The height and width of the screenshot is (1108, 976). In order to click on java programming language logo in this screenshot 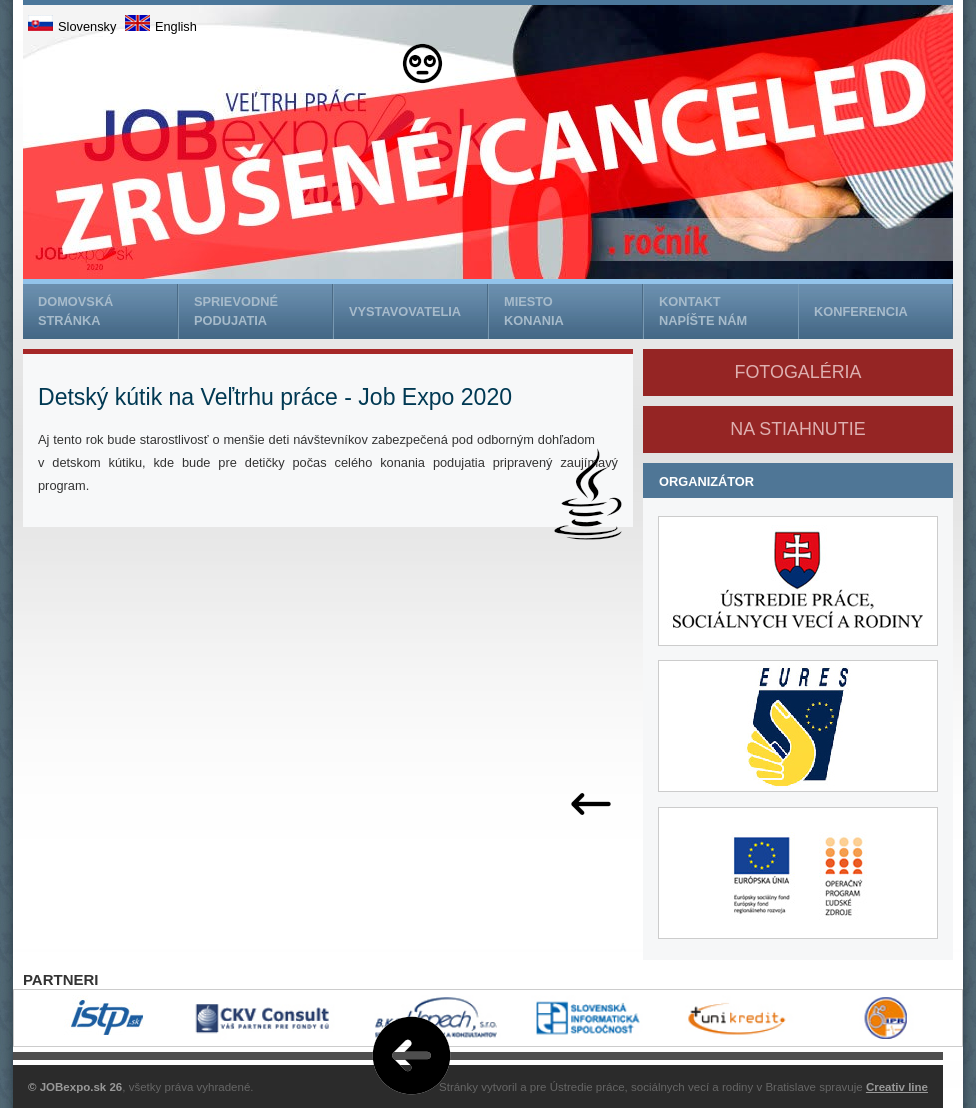, I will do `click(588, 494)`.